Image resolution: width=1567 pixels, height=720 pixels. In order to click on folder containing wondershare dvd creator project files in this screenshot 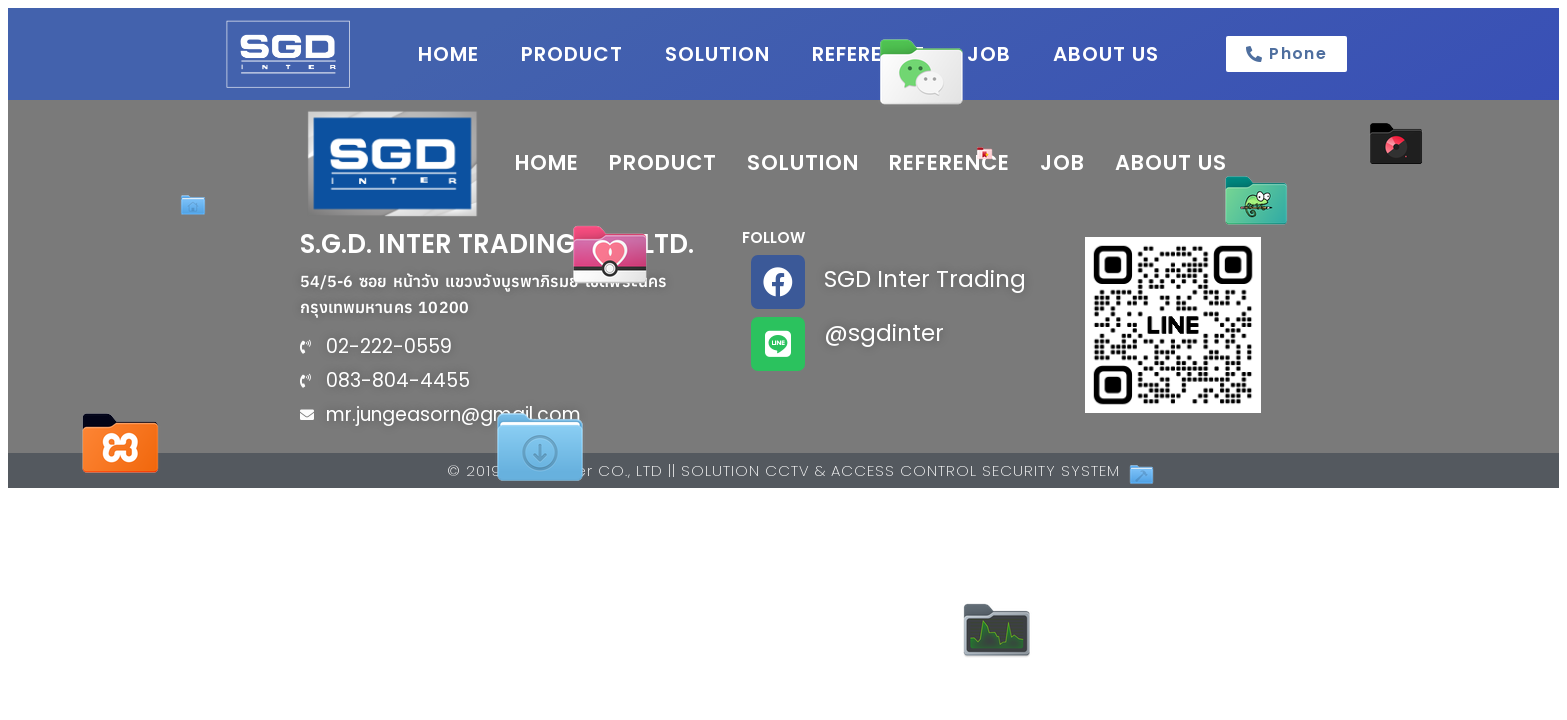, I will do `click(1396, 145)`.